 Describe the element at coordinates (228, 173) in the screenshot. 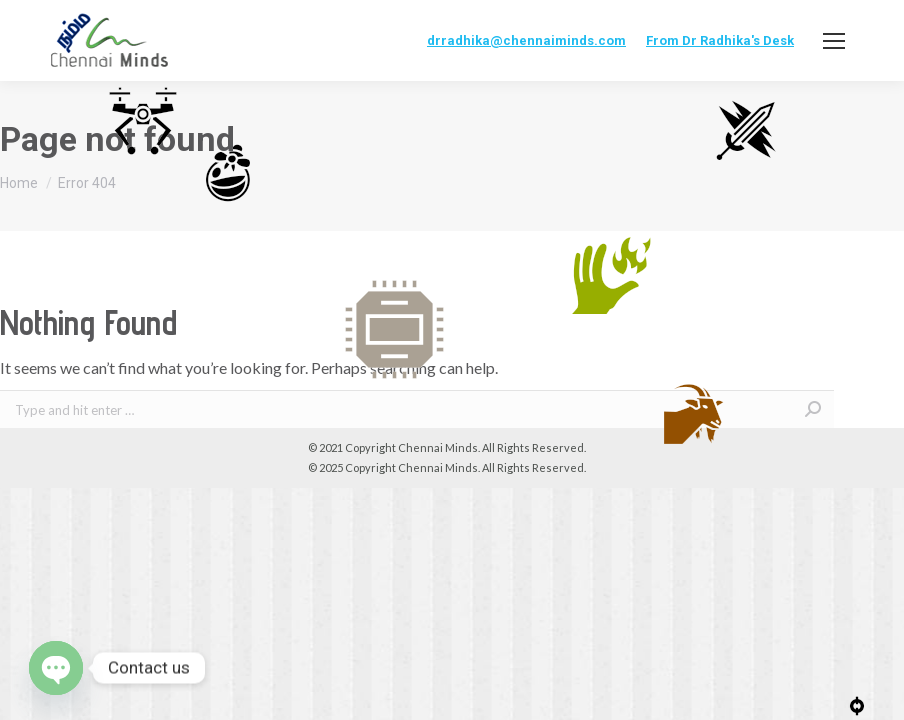

I see `collect nectar or fruit rewards in-game` at that location.